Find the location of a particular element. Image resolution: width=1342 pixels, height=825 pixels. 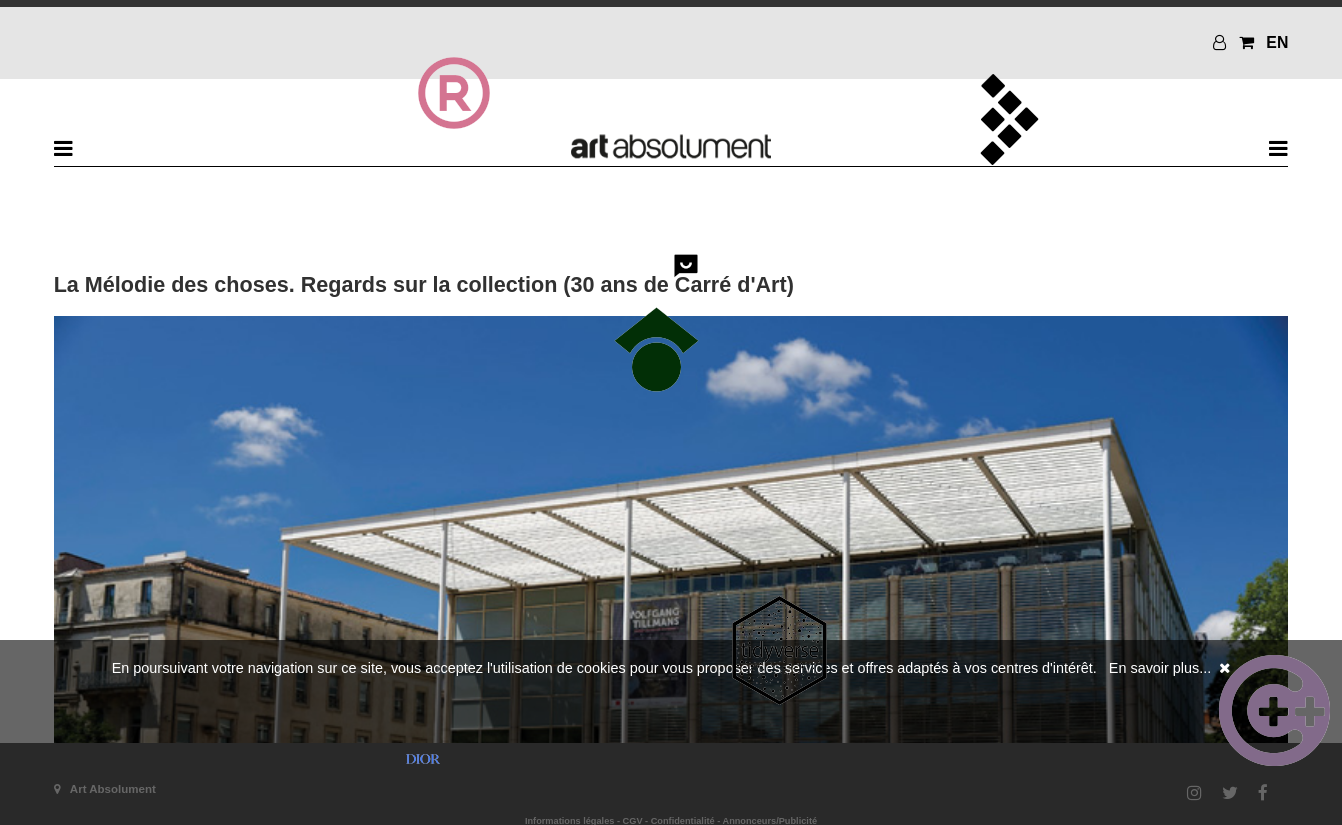

c++ builder IDE logo is located at coordinates (1274, 710).